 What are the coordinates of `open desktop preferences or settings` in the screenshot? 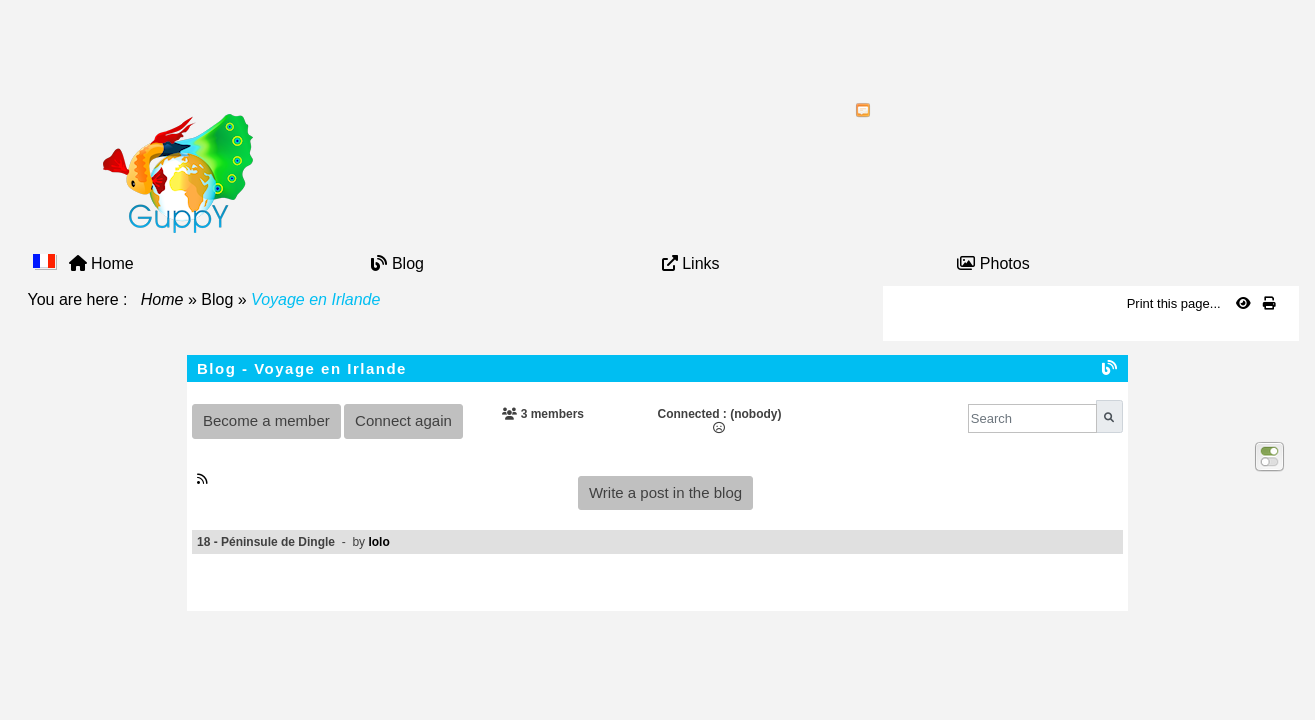 It's located at (1269, 456).